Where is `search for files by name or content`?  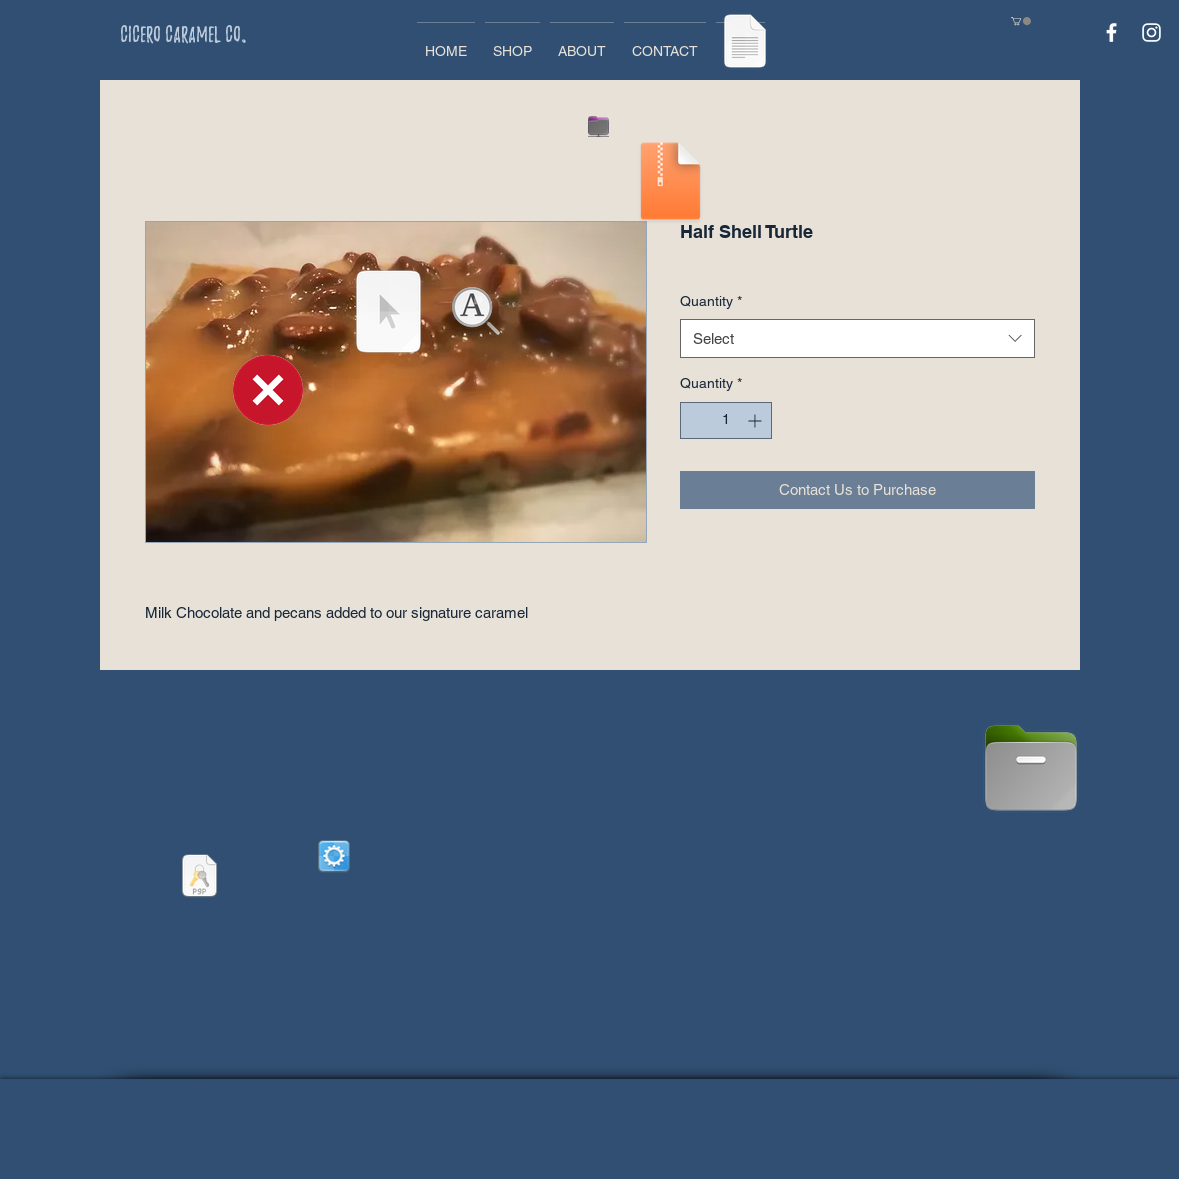
search for files by name or content is located at coordinates (475, 310).